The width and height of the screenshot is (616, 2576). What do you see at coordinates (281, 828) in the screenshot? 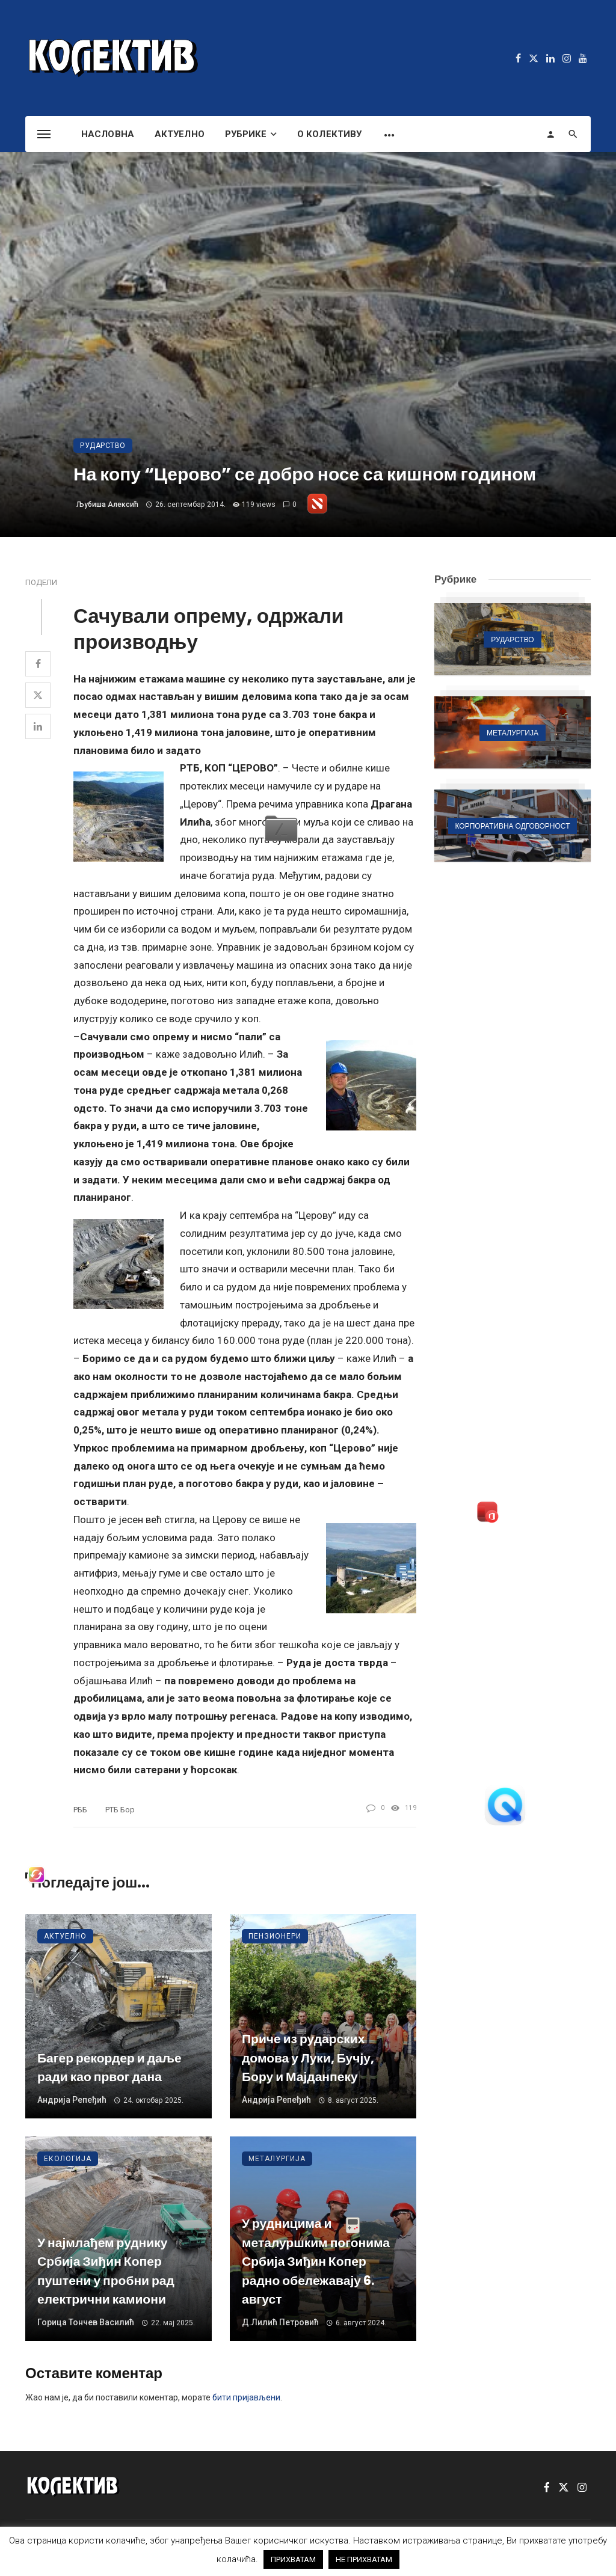
I see `access the root directory` at bounding box center [281, 828].